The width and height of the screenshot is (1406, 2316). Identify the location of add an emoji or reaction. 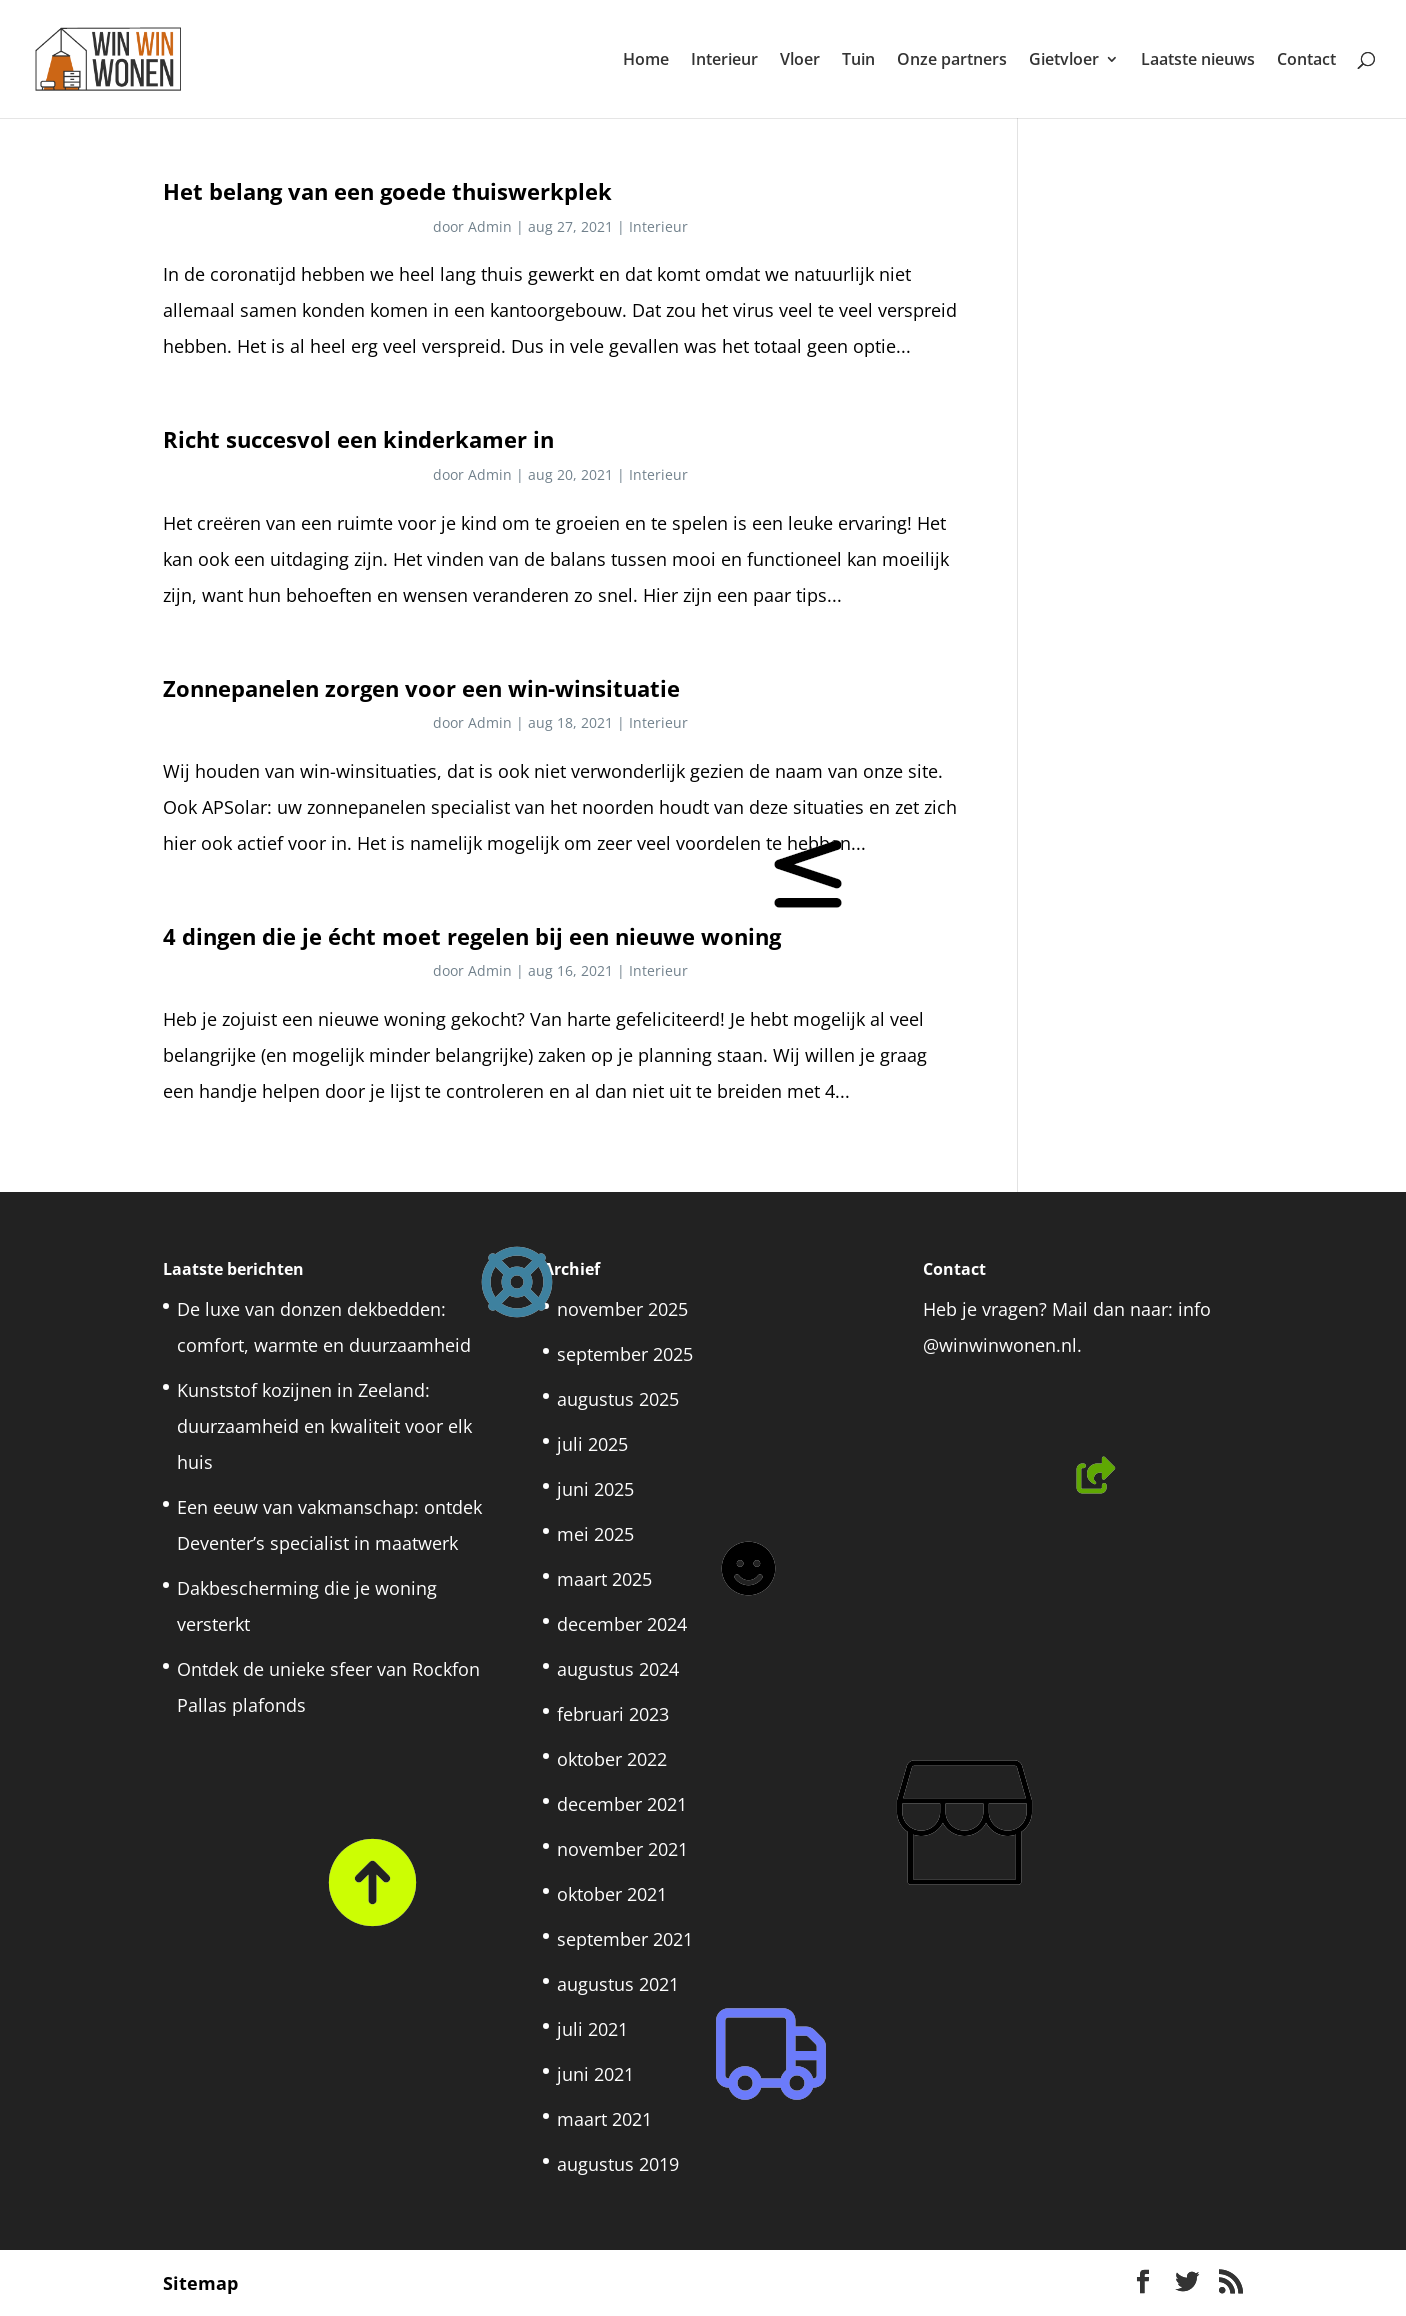
(748, 1568).